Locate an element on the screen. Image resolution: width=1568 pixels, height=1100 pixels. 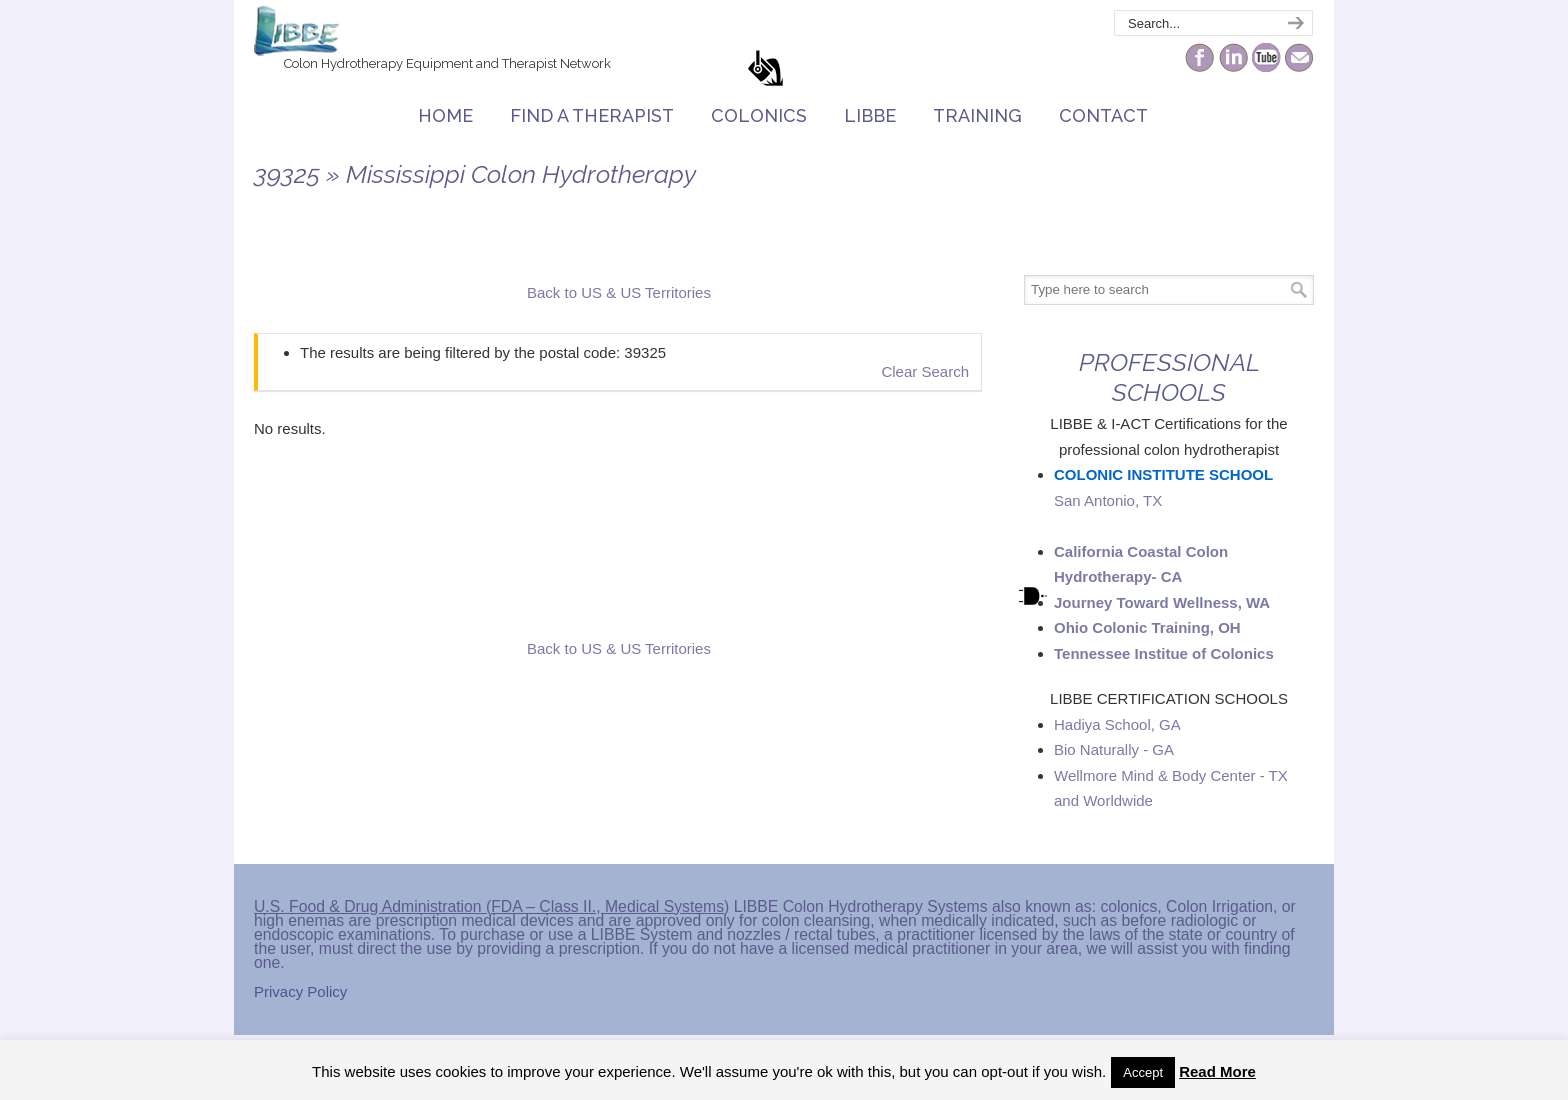
represents a NAND logic gate in a circuit diagram is located at coordinates (1033, 596).